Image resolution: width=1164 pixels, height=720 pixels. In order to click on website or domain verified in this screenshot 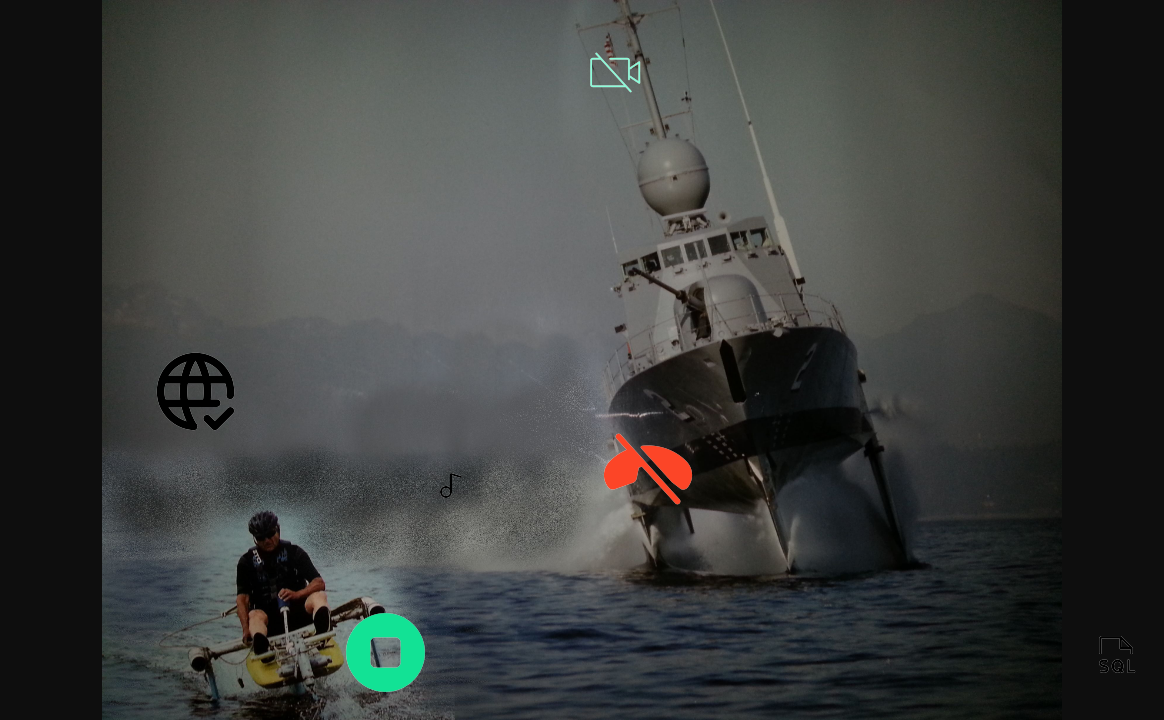, I will do `click(195, 391)`.